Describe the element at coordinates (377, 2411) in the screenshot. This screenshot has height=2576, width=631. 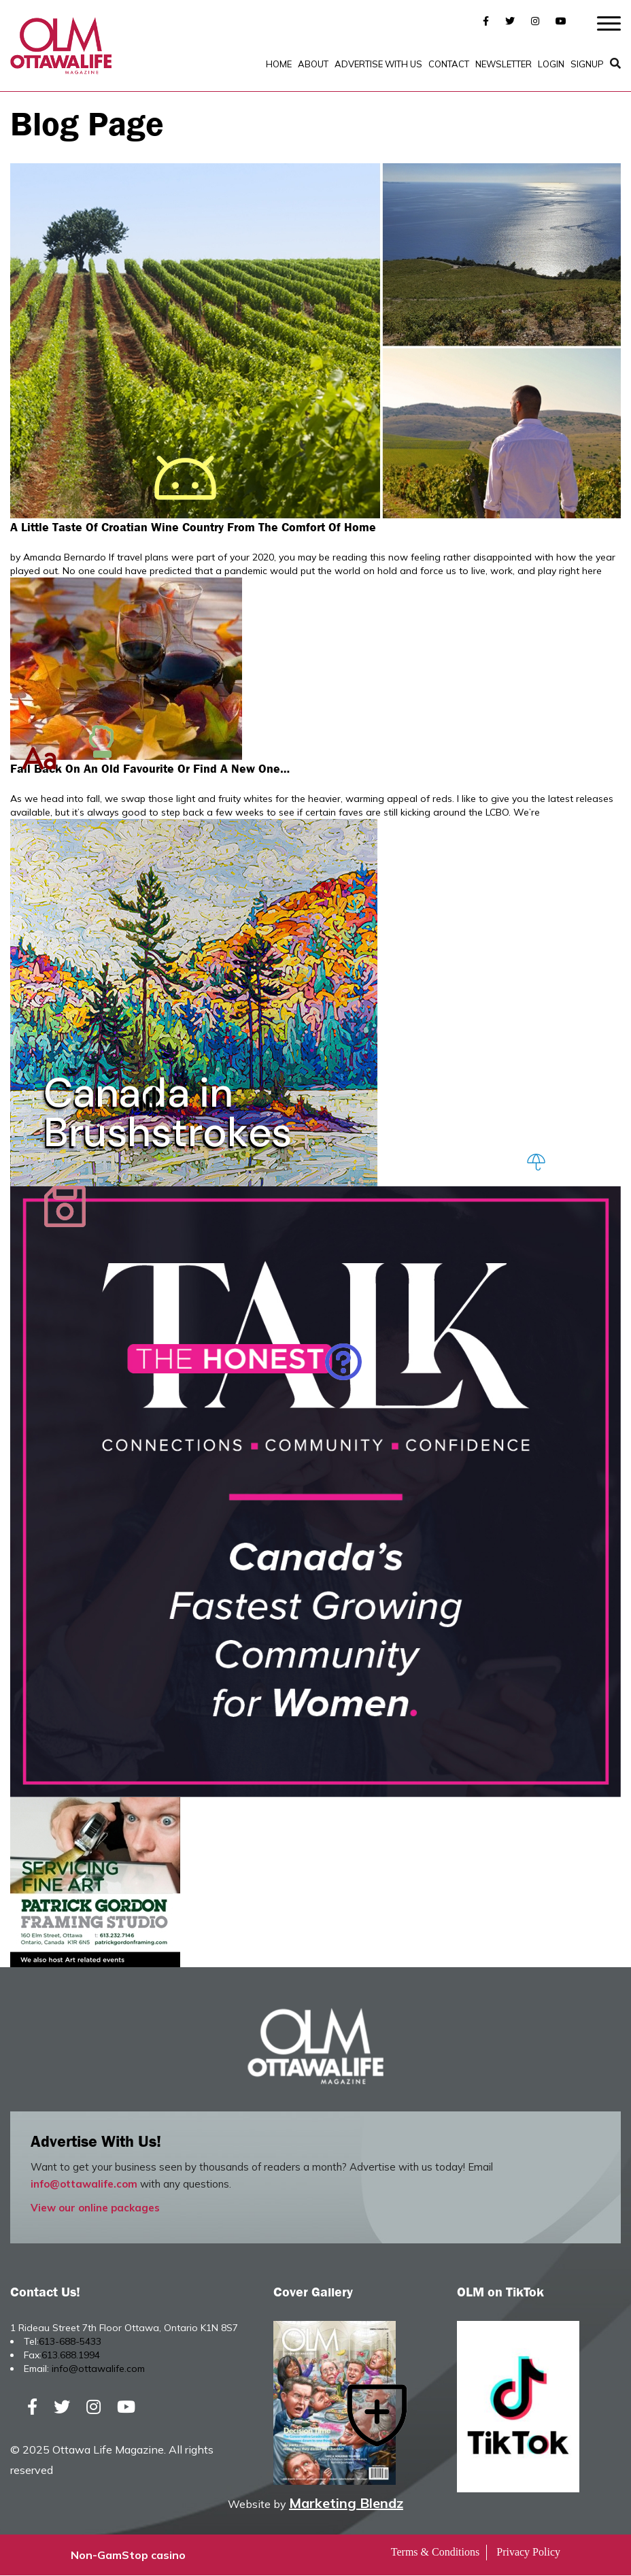
I see `add new security protection` at that location.